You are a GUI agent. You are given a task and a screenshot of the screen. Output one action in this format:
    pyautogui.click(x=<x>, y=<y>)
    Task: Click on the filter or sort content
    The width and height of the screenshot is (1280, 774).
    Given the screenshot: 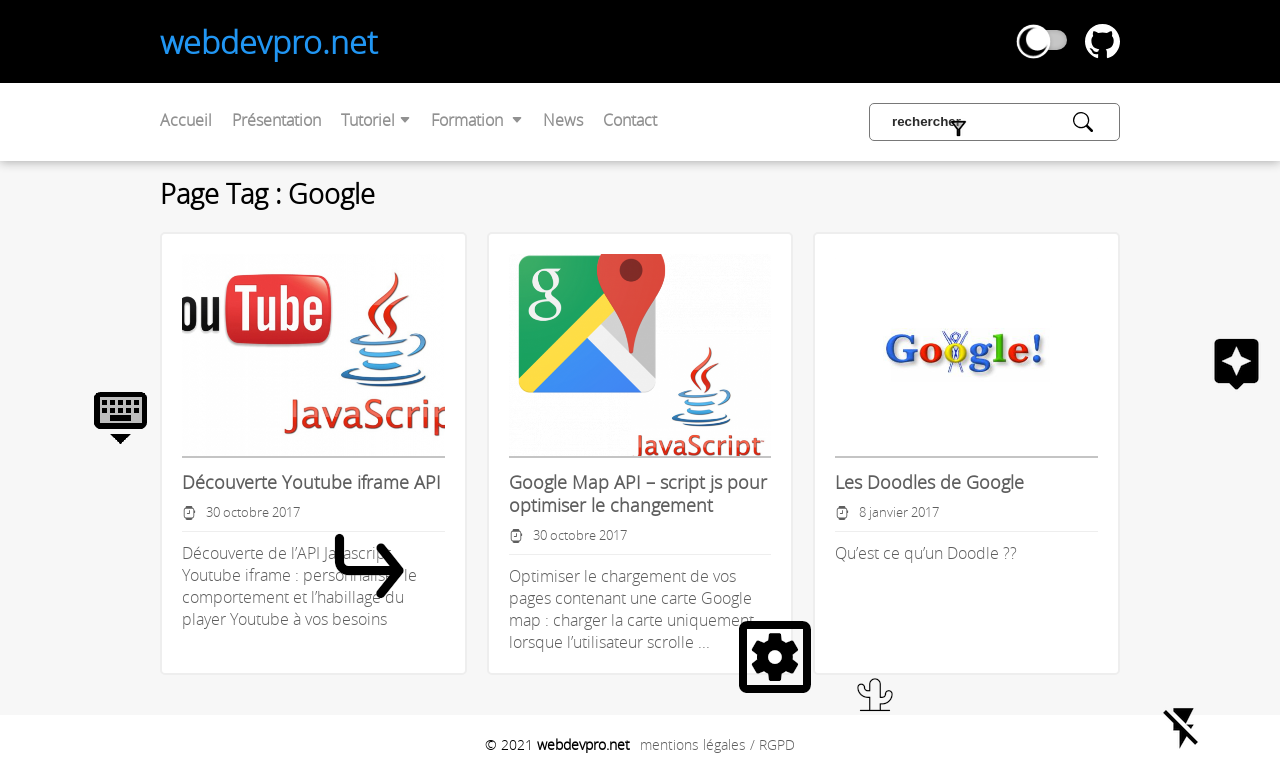 What is the action you would take?
    pyautogui.click(x=958, y=128)
    